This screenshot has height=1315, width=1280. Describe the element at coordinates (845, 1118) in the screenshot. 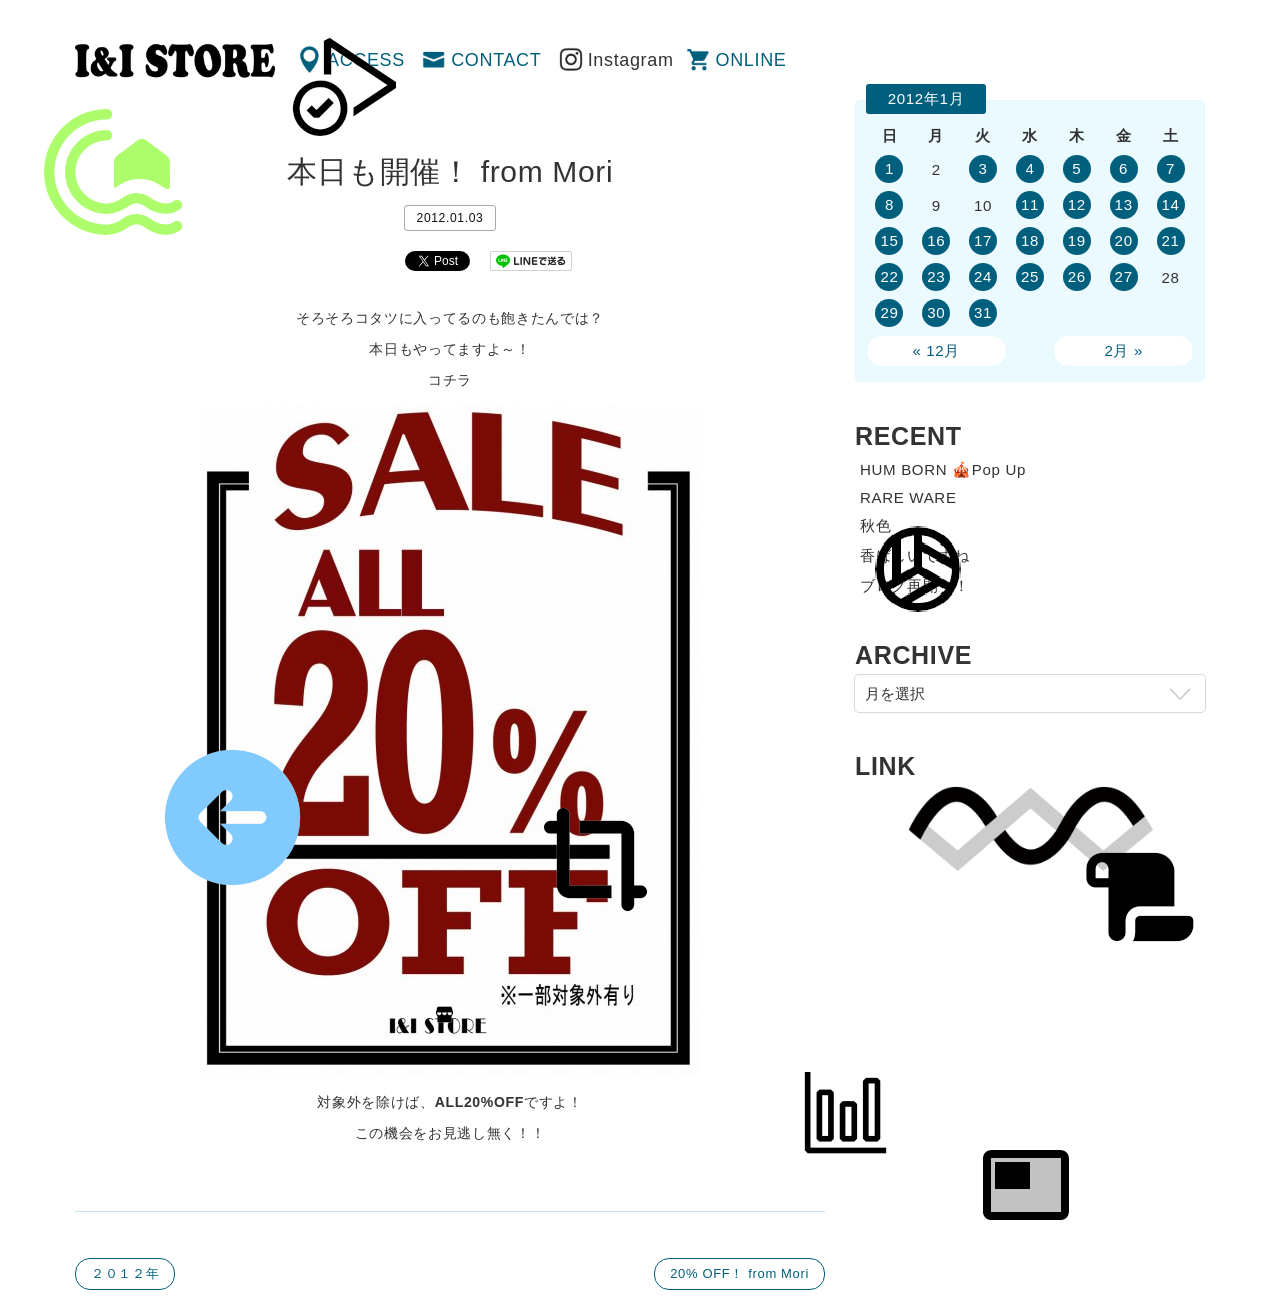

I see `view analytics or statistics` at that location.